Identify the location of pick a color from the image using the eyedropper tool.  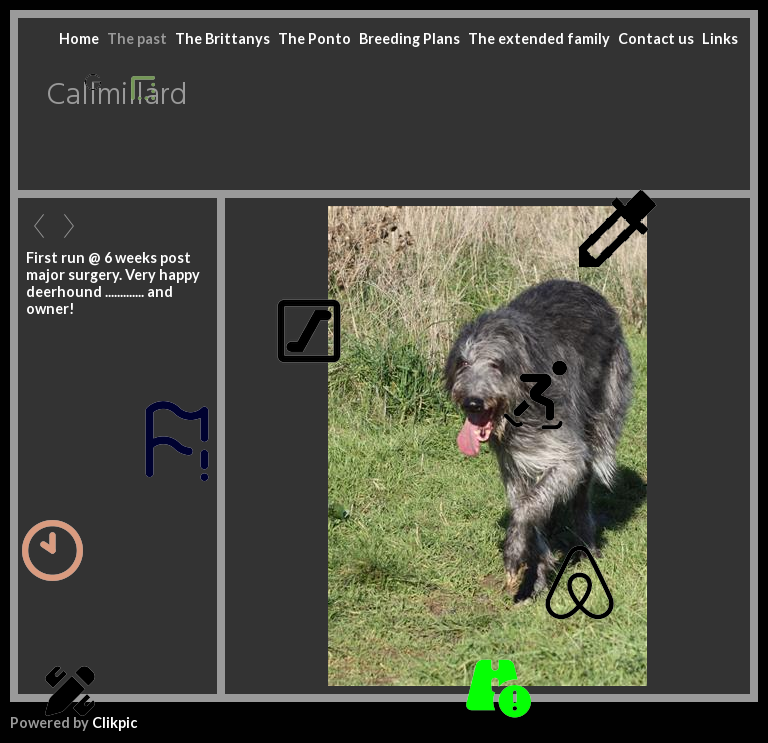
(617, 229).